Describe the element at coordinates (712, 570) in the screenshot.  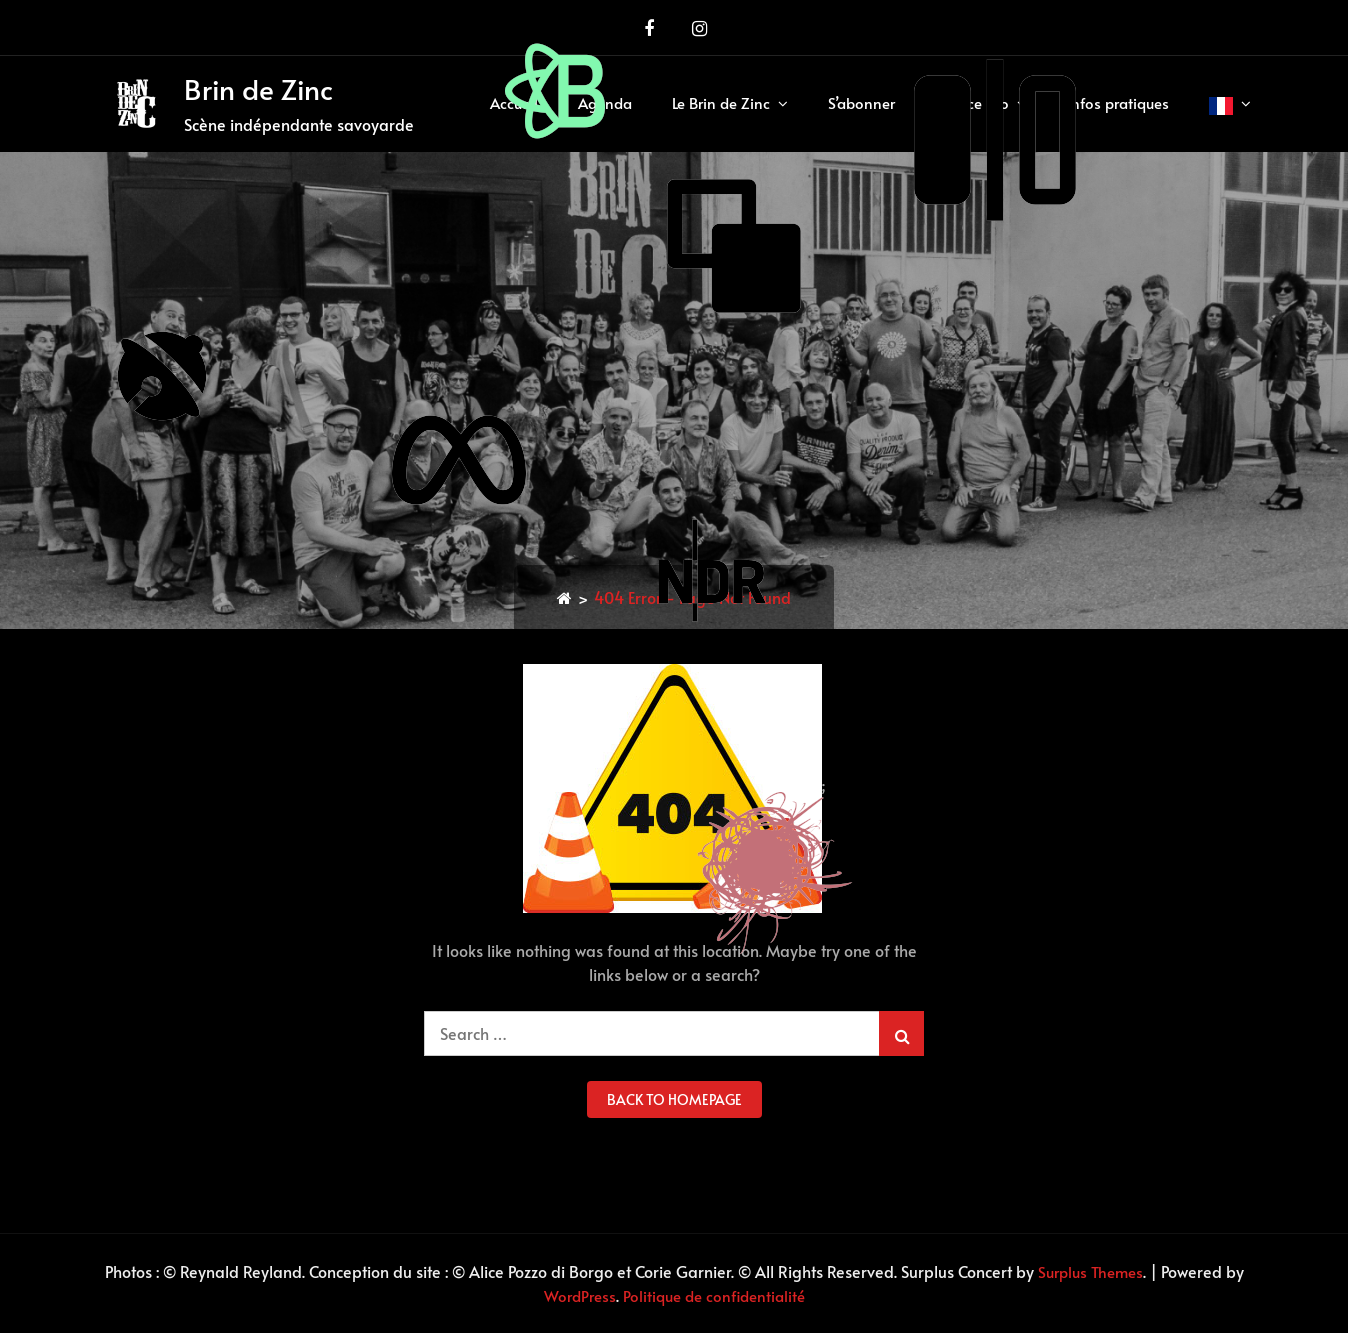
I see `NDR (Norddeutscher Rundfunk) brand logo` at that location.